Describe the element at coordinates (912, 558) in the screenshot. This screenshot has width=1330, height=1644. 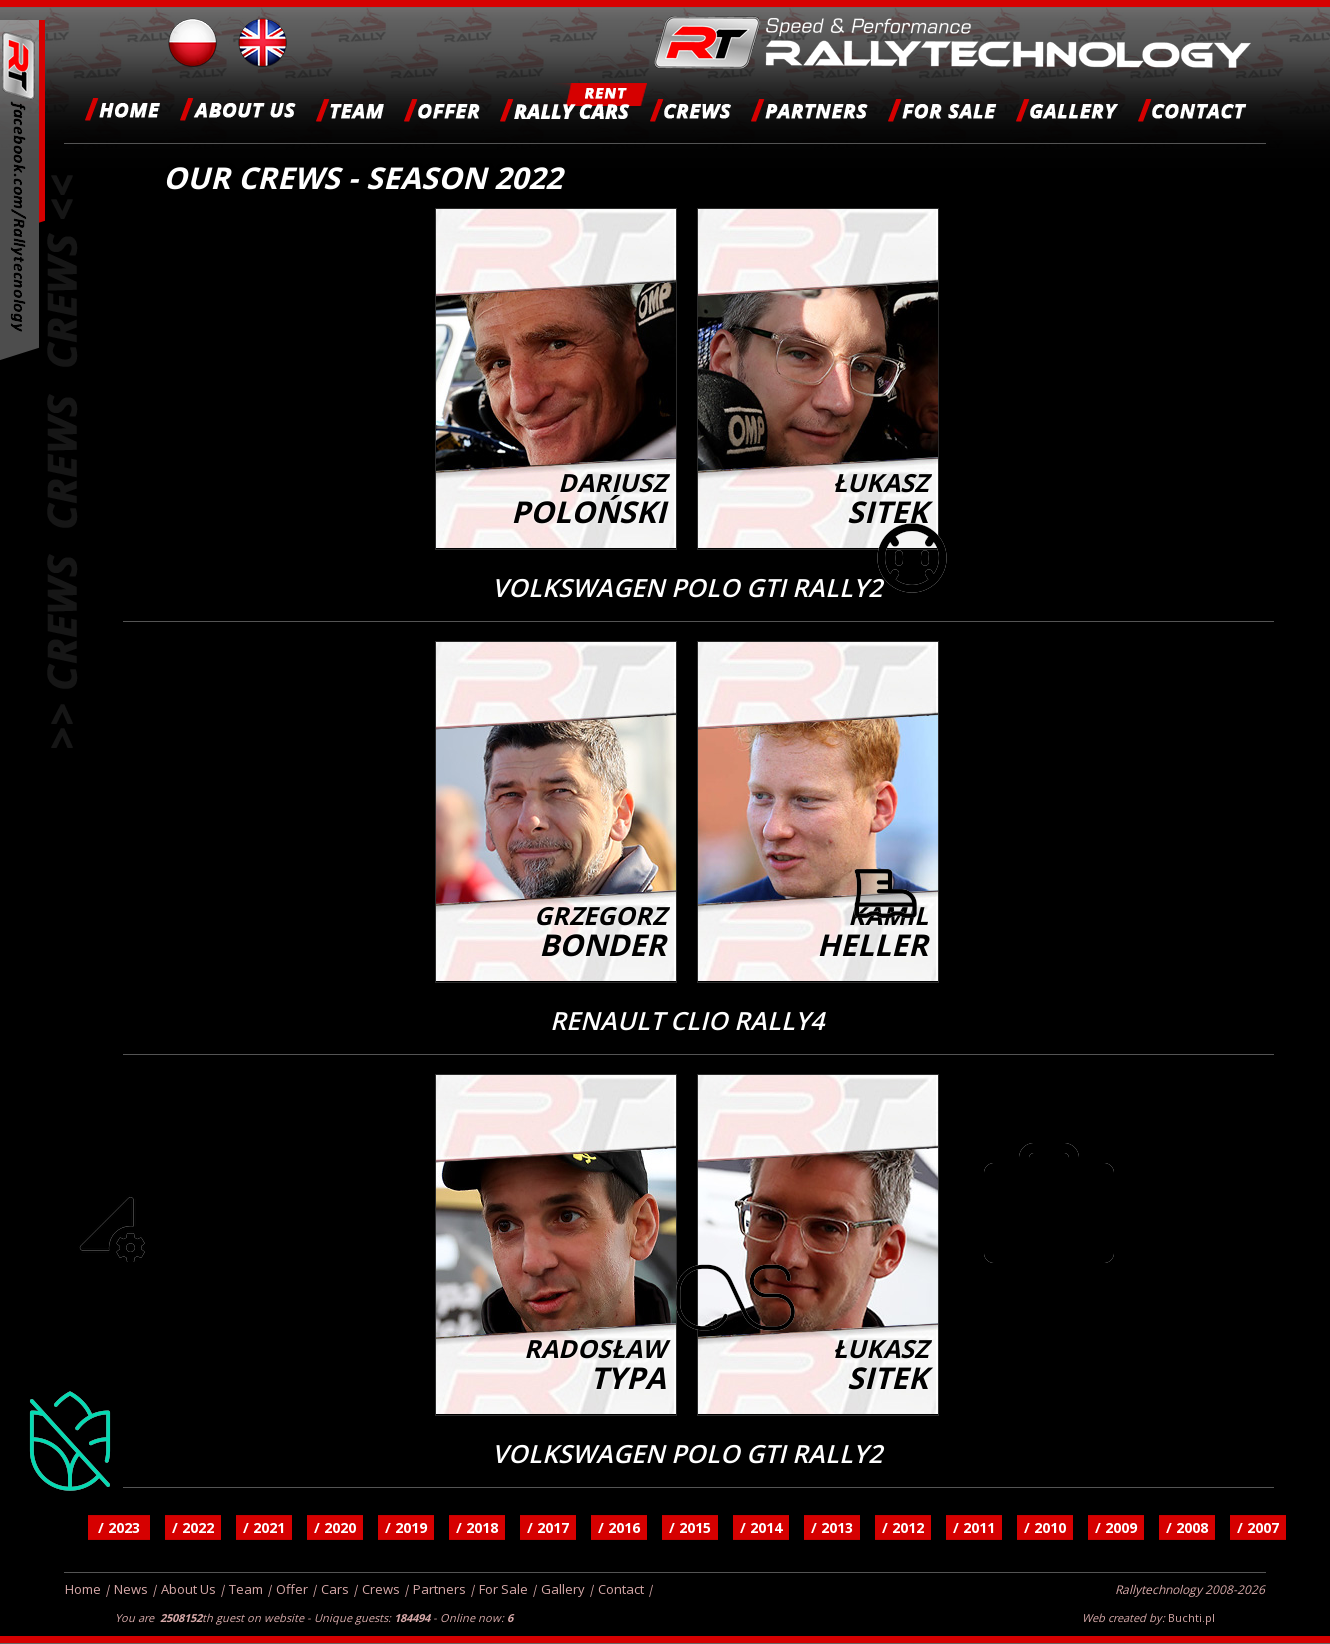
I see `view baseball scores or stats` at that location.